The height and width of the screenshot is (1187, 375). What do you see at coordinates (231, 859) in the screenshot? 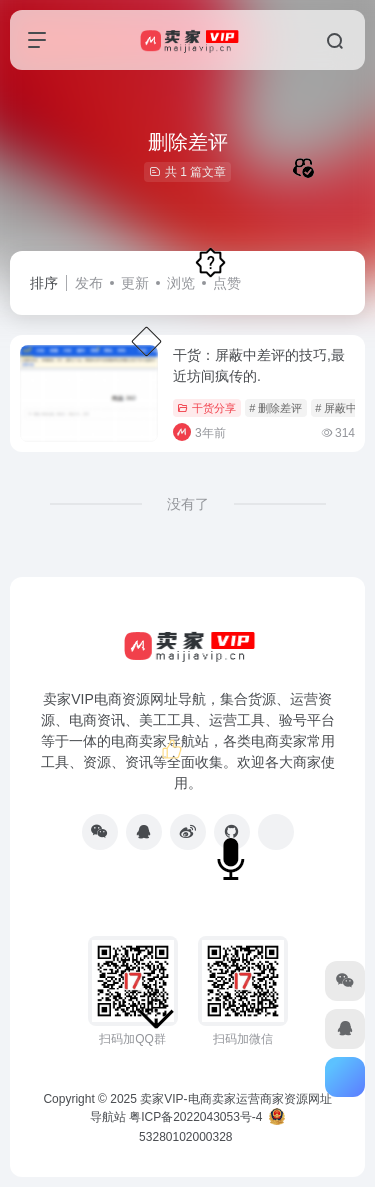
I see `tap to use voice input` at bounding box center [231, 859].